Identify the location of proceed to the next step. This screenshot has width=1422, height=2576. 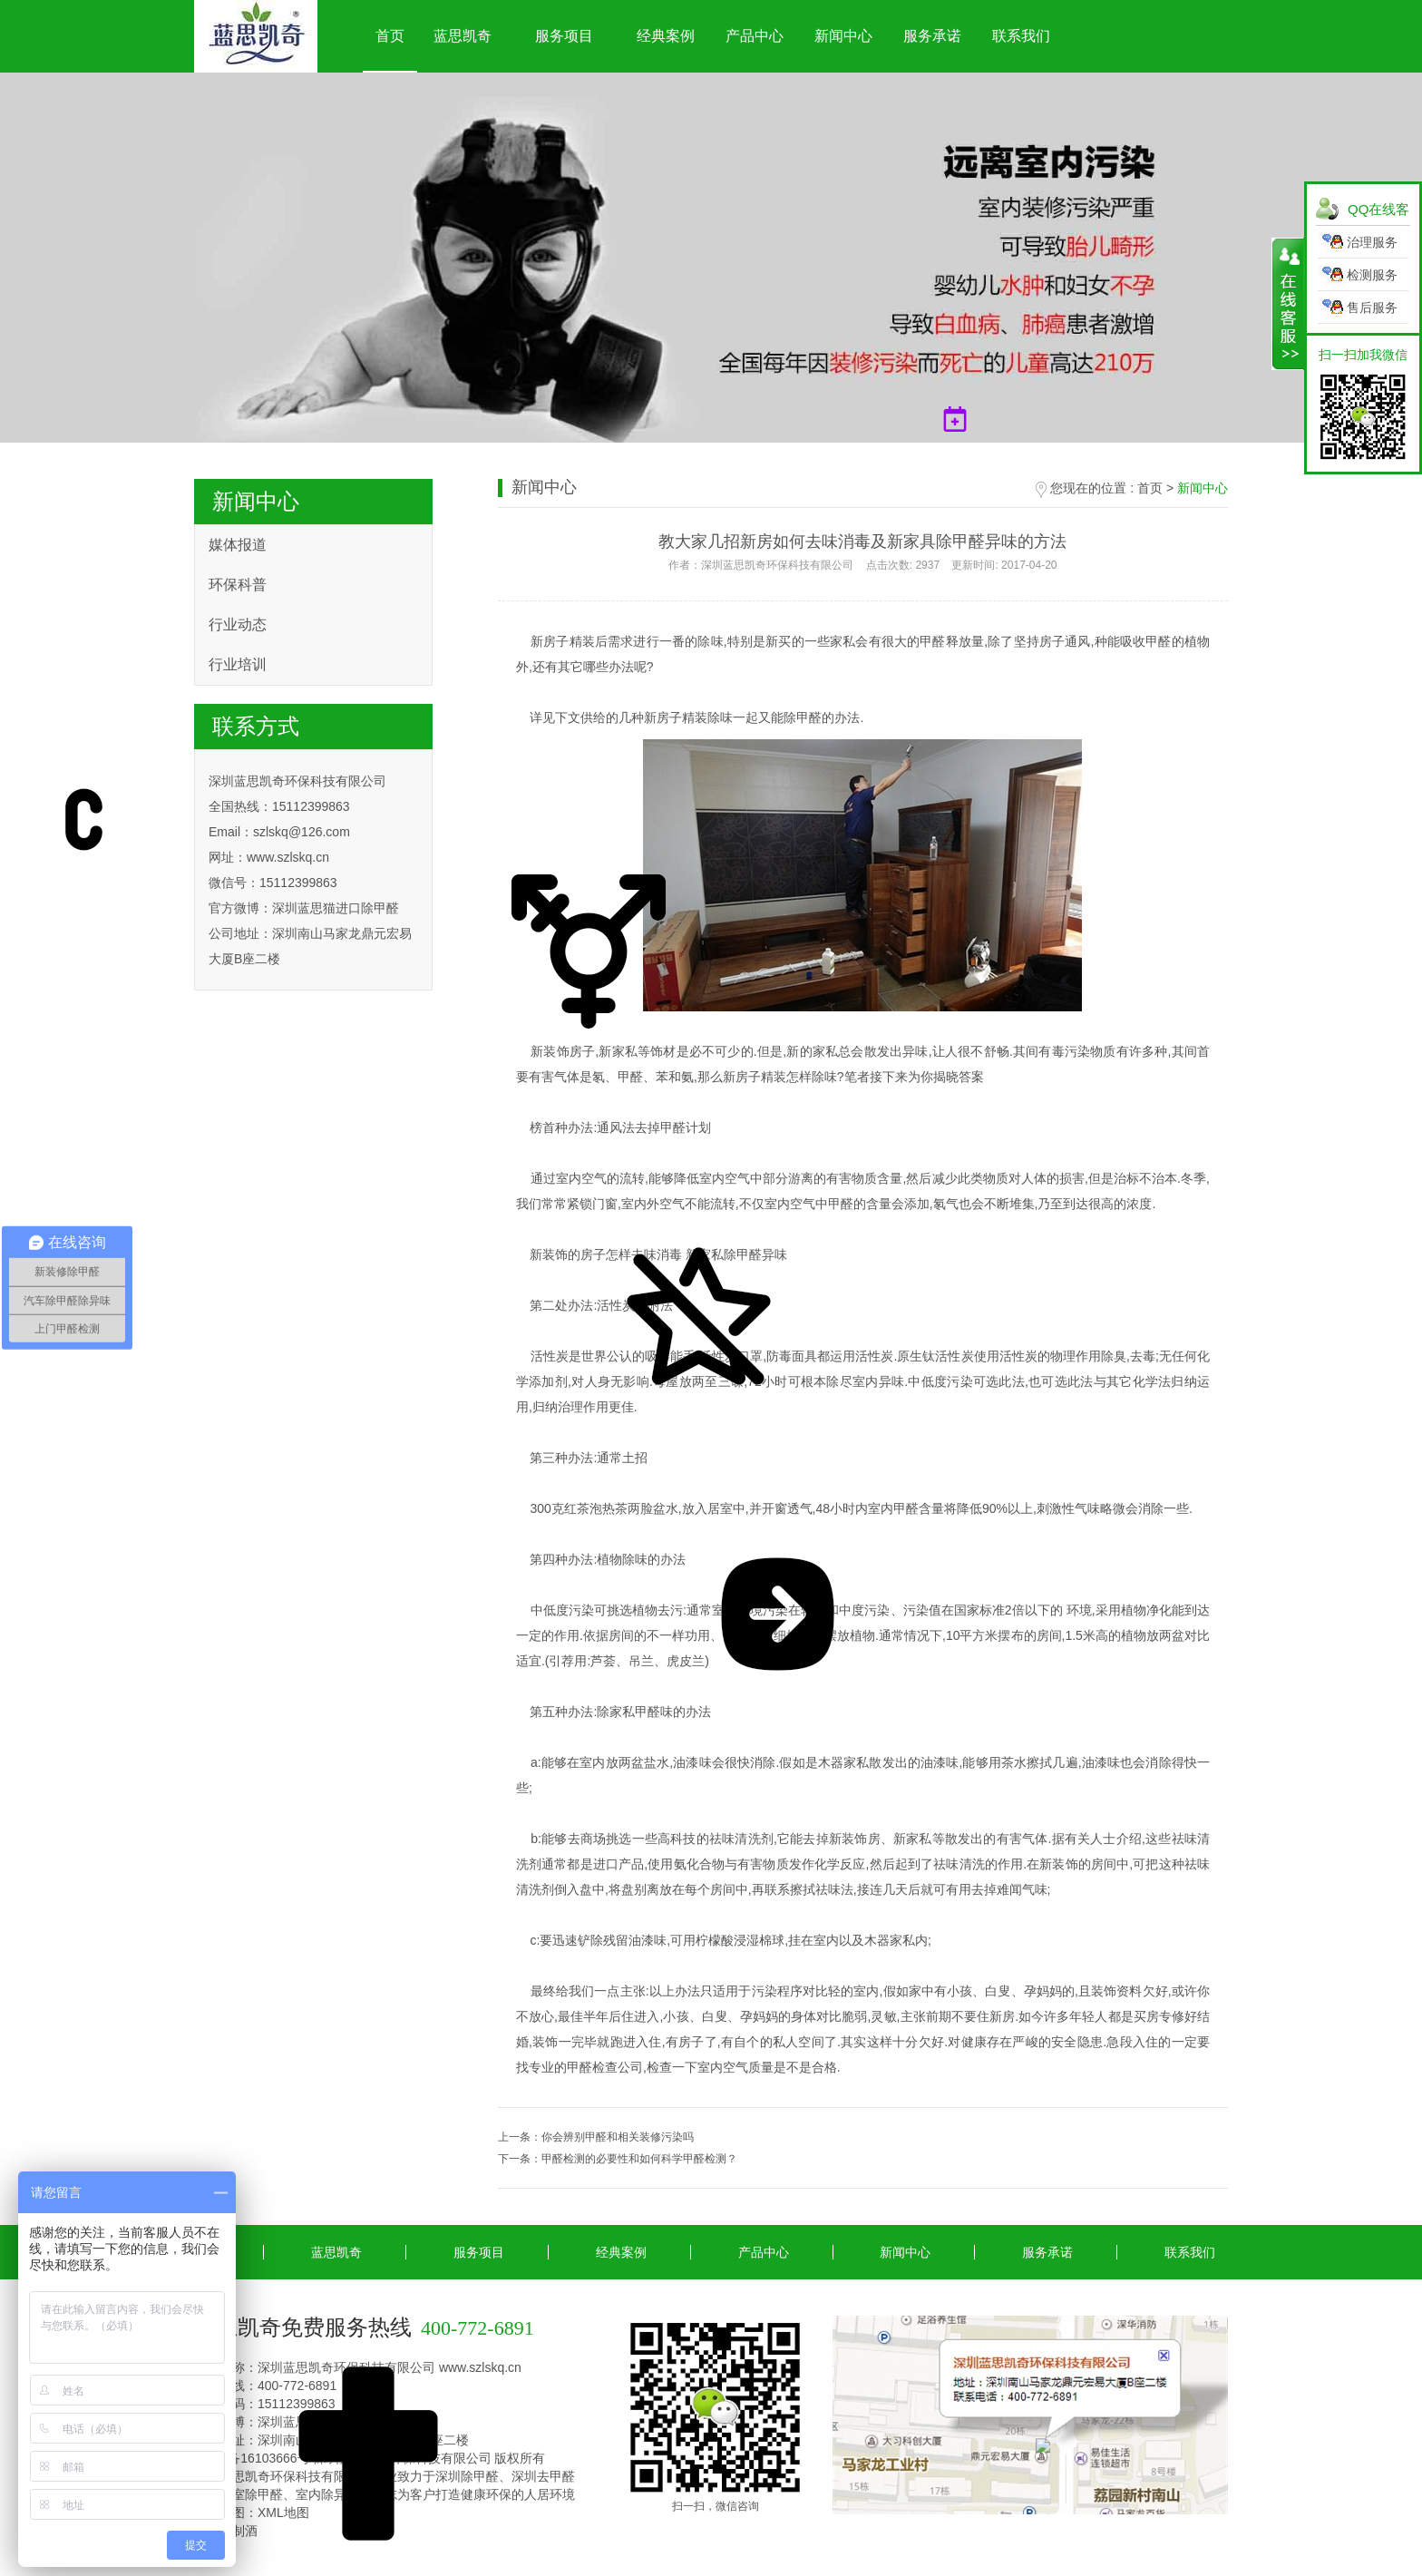
(777, 1614).